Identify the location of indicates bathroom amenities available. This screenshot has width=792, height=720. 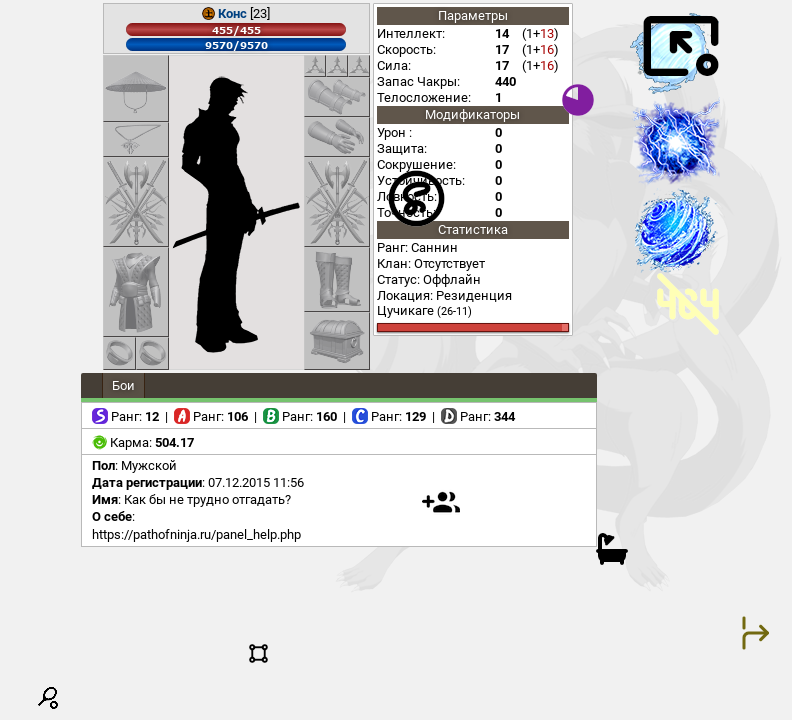
(612, 549).